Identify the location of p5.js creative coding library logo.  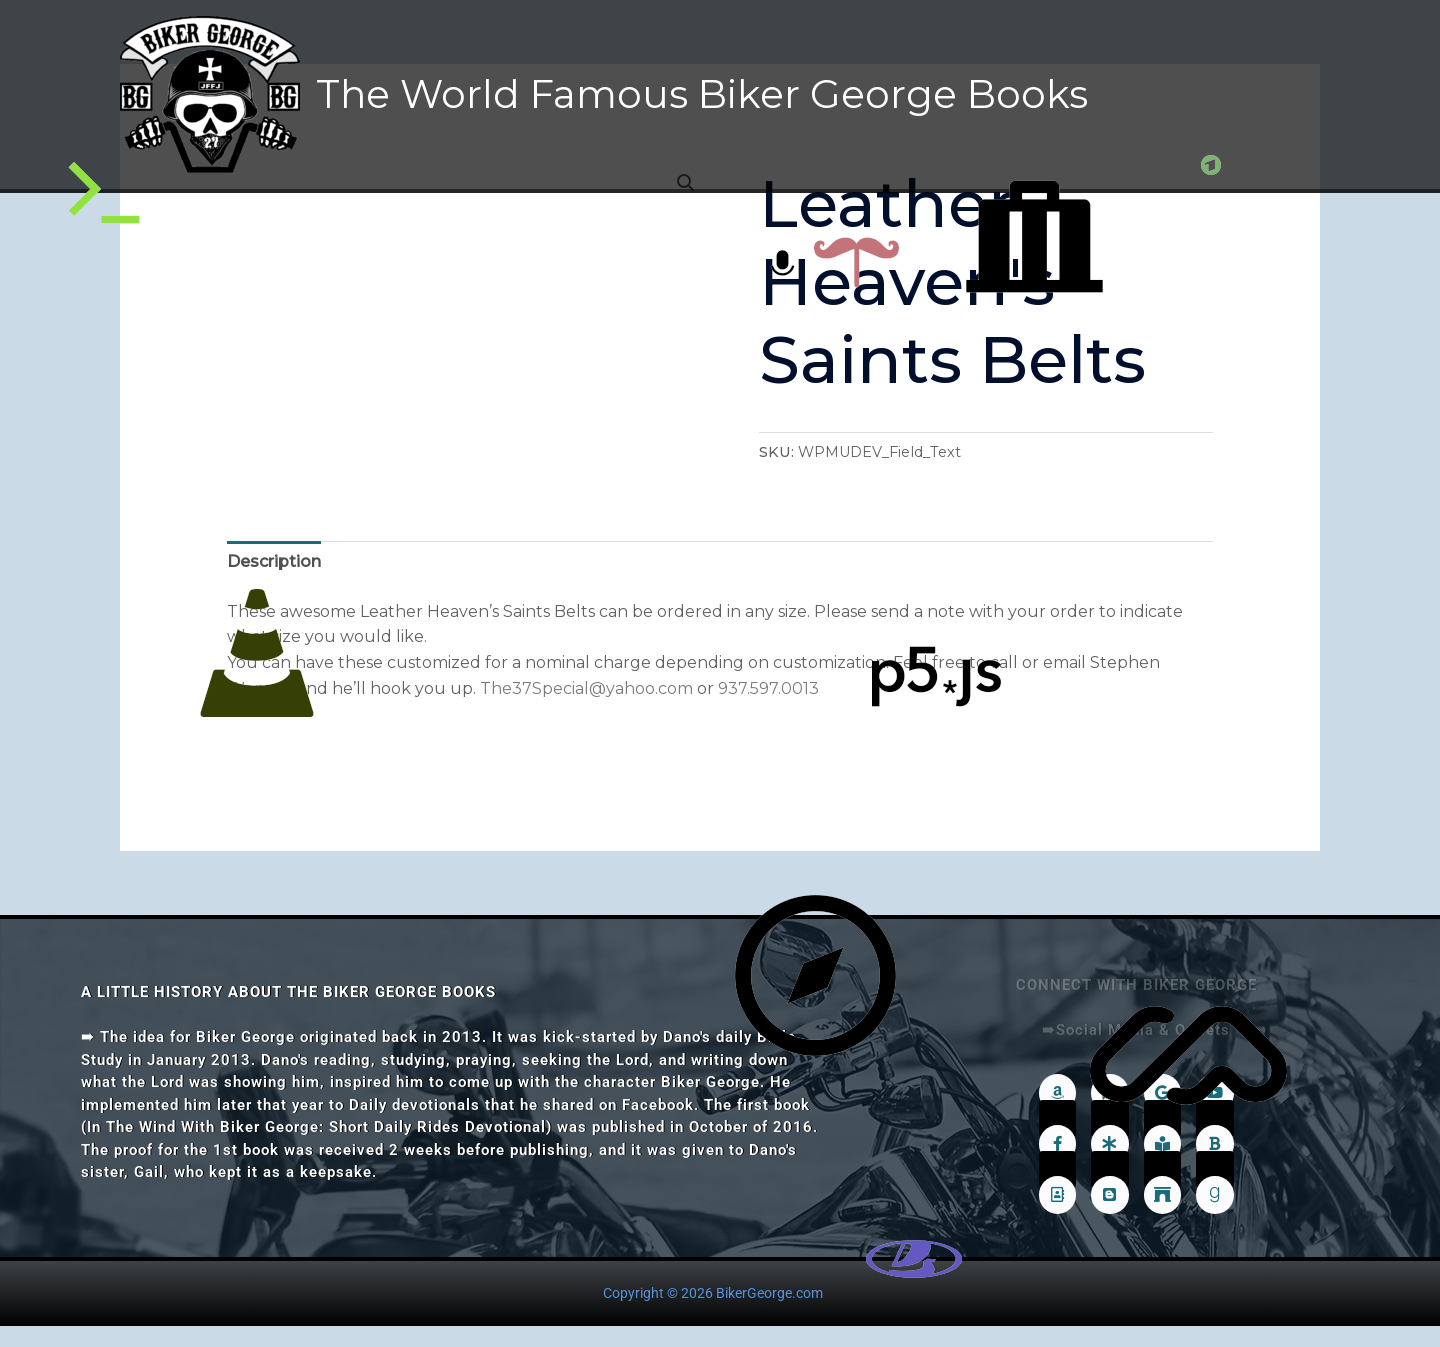
(936, 676).